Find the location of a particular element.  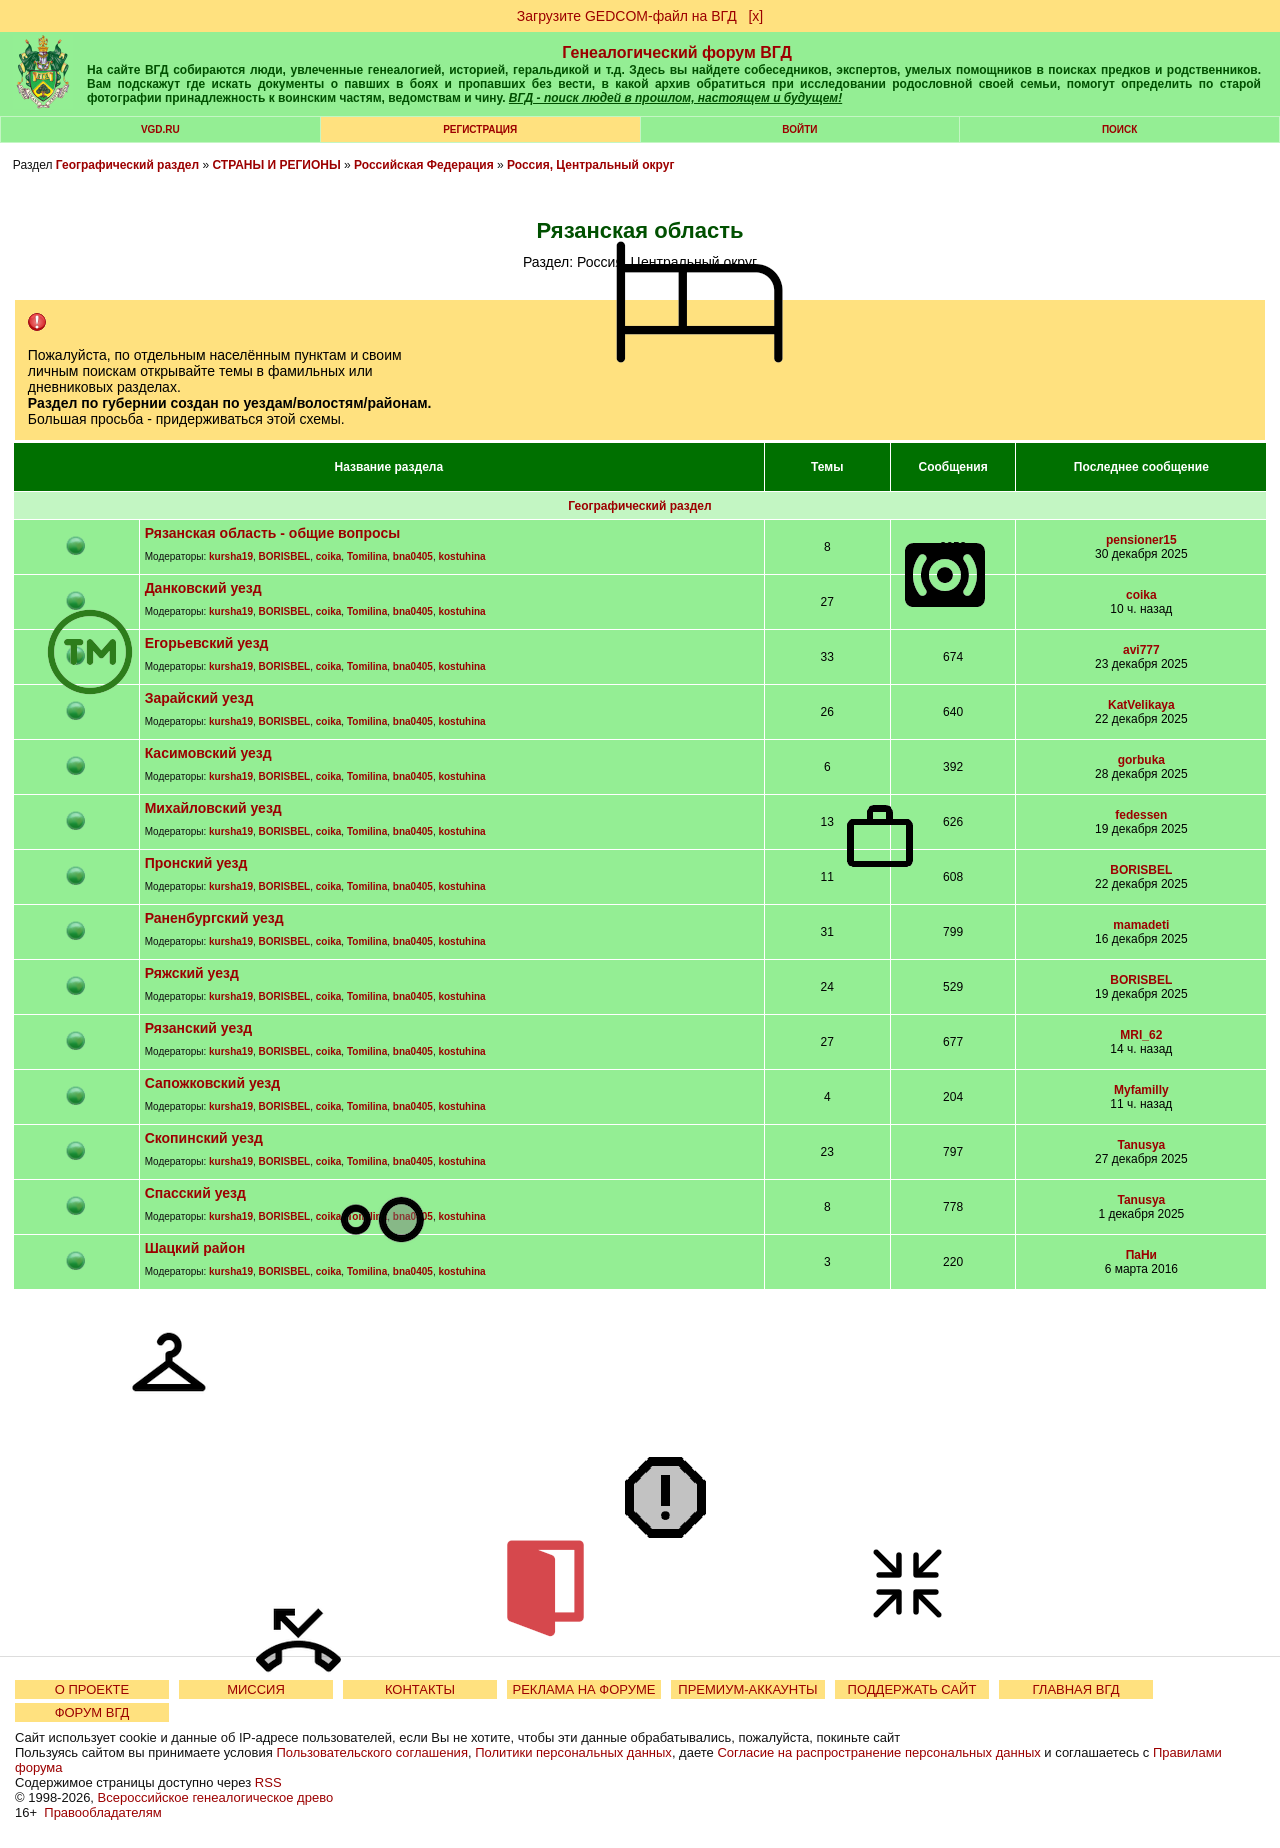

access coat check or wardrobe services is located at coordinates (169, 1362).